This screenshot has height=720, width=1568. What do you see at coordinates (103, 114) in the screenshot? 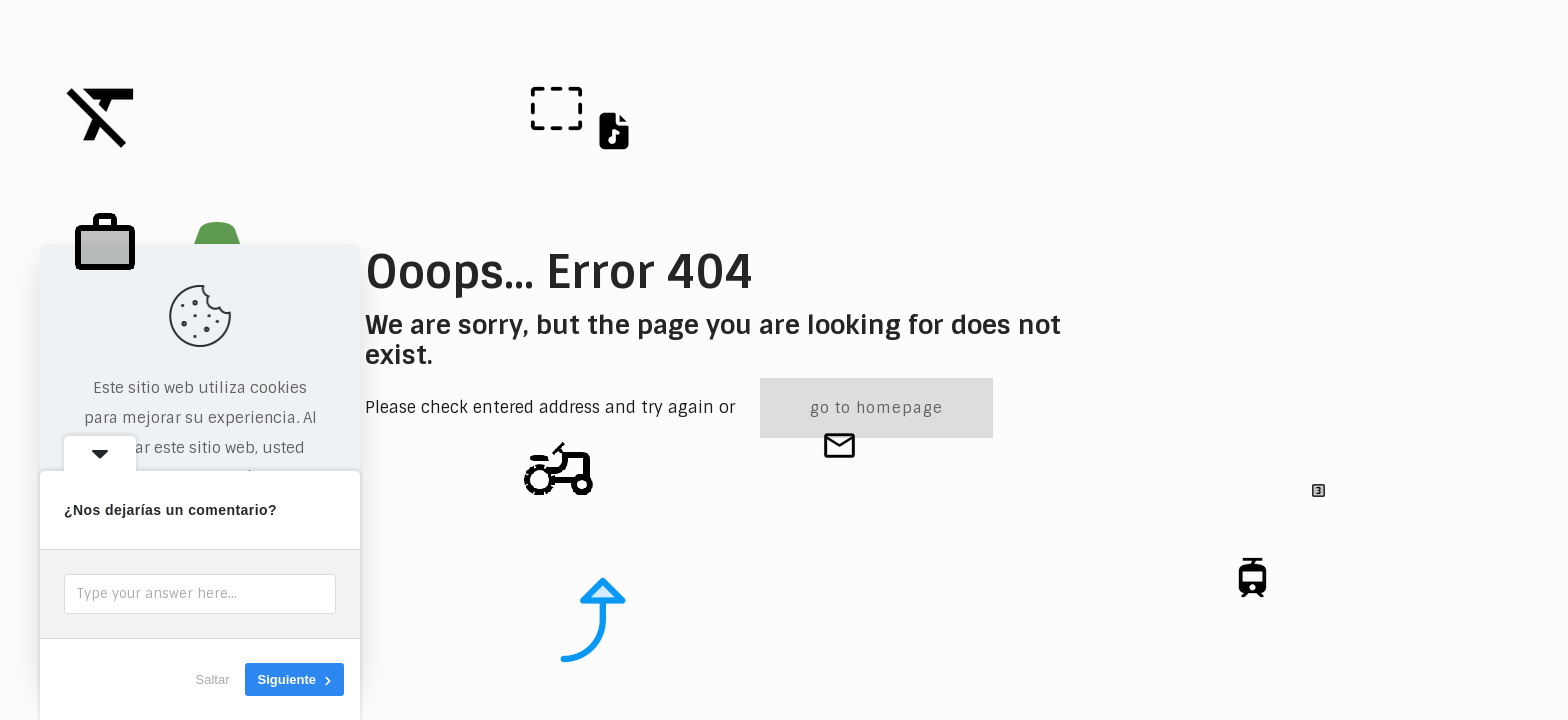
I see `clear text formatting` at bounding box center [103, 114].